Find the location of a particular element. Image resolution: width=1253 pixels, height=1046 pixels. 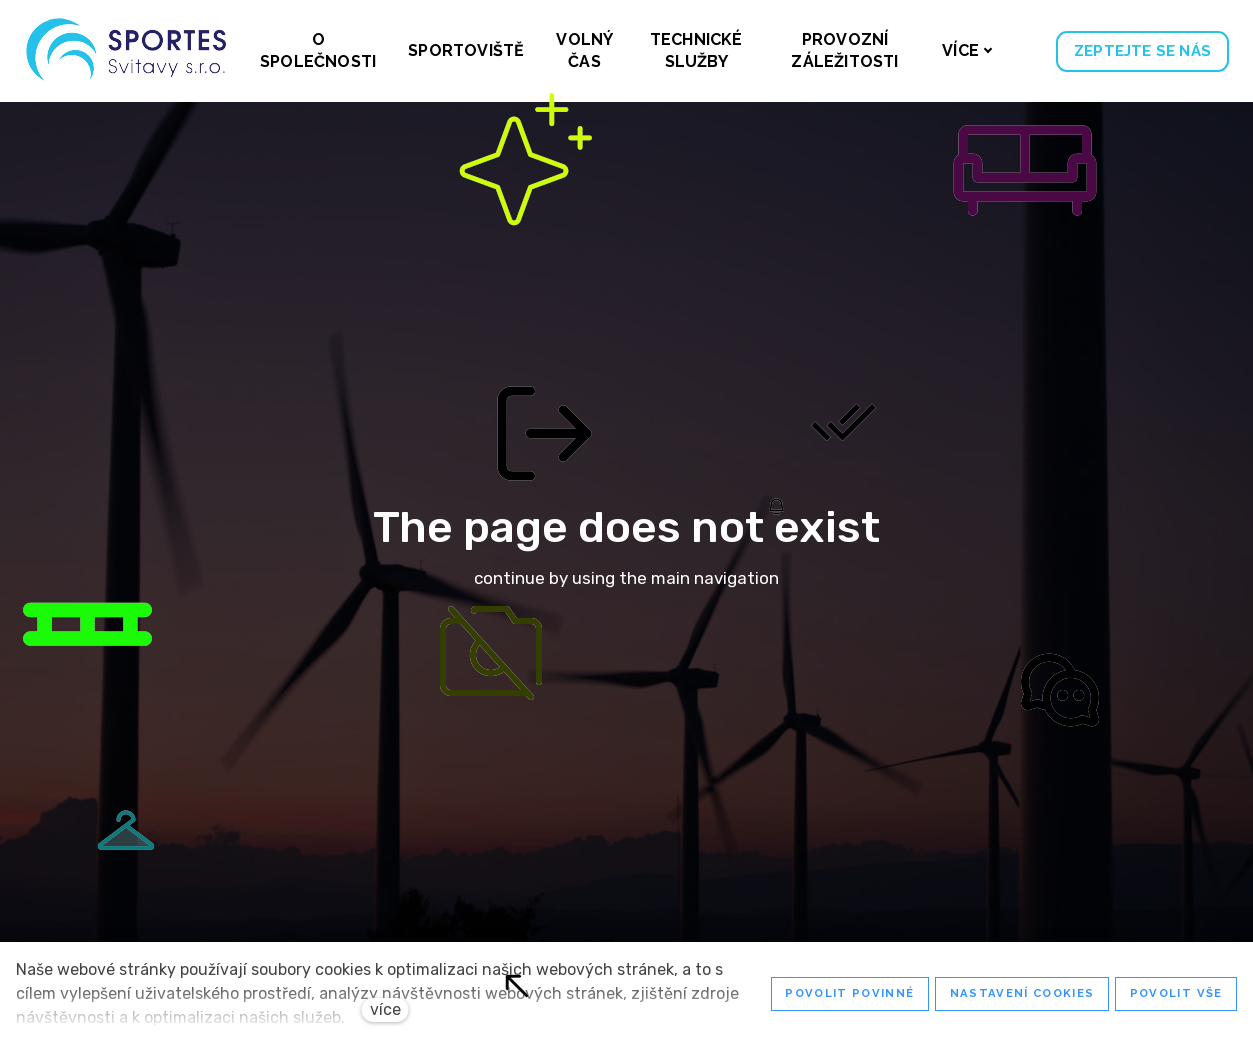

camera access is disabled is located at coordinates (491, 653).